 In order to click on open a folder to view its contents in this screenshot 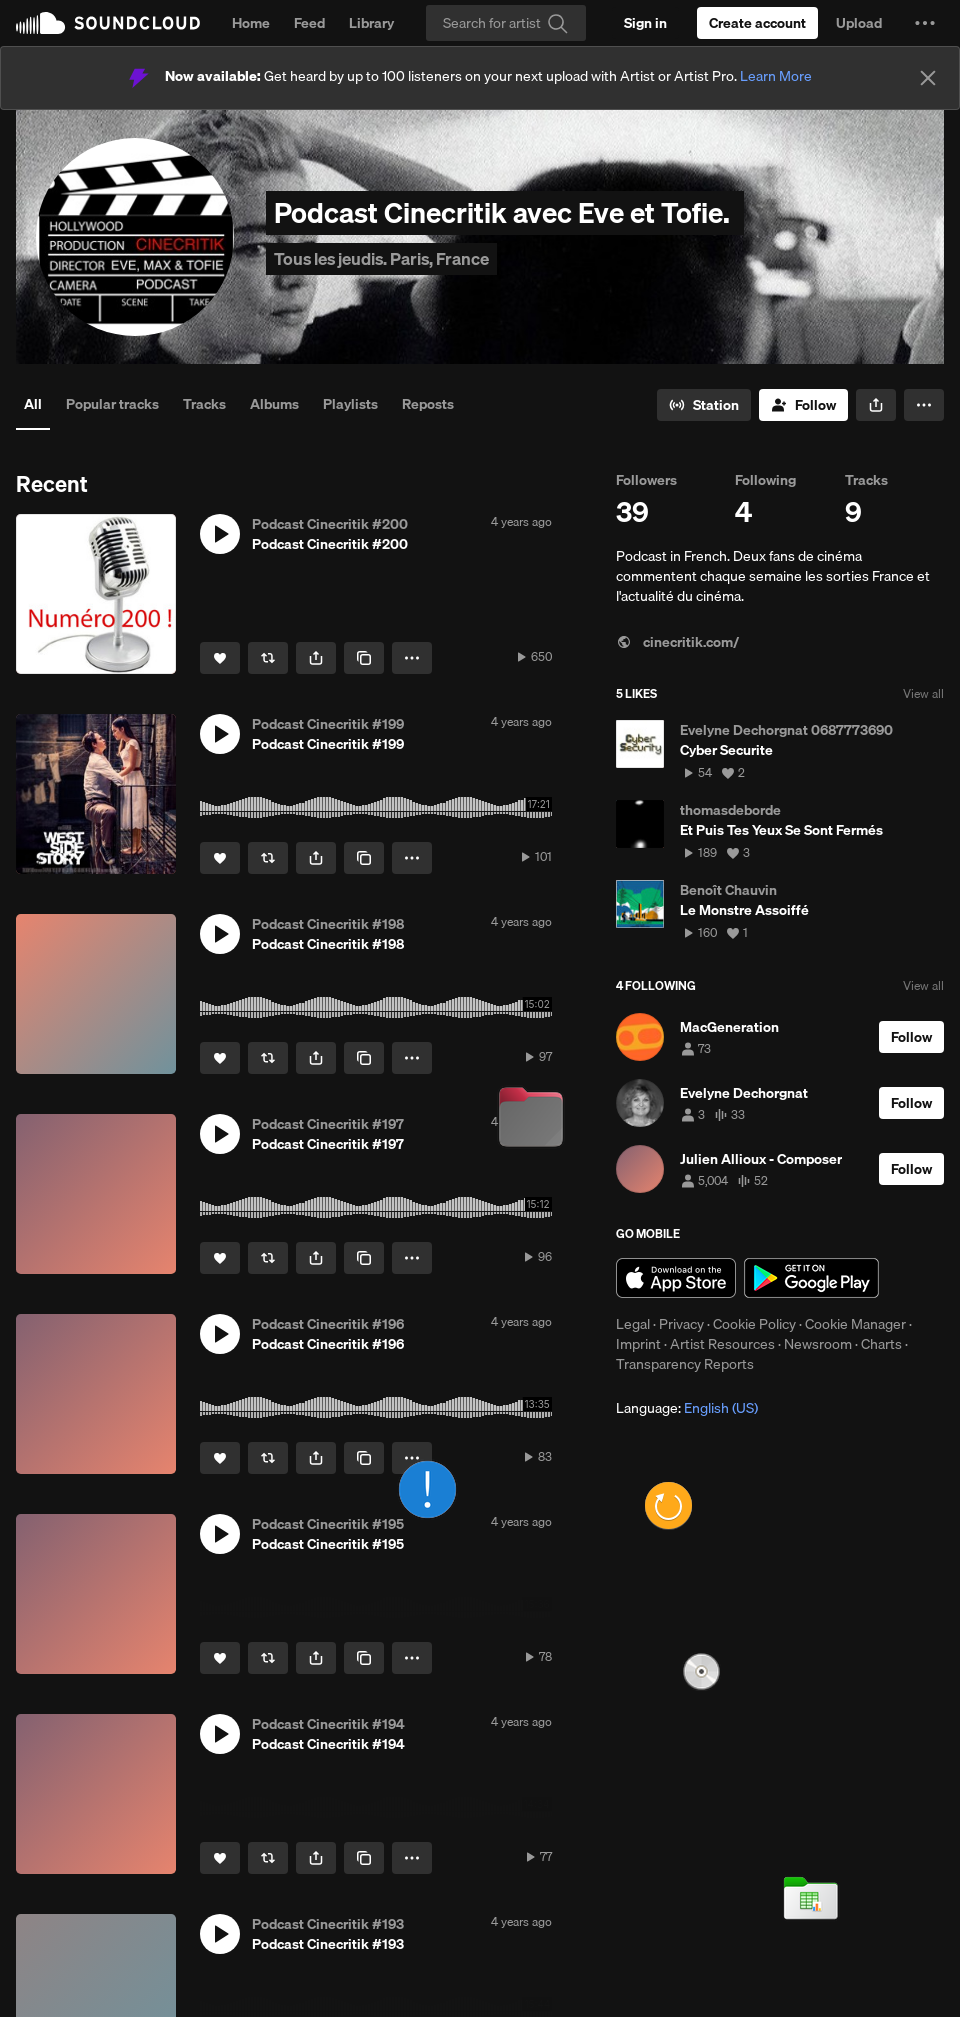, I will do `click(531, 1117)`.